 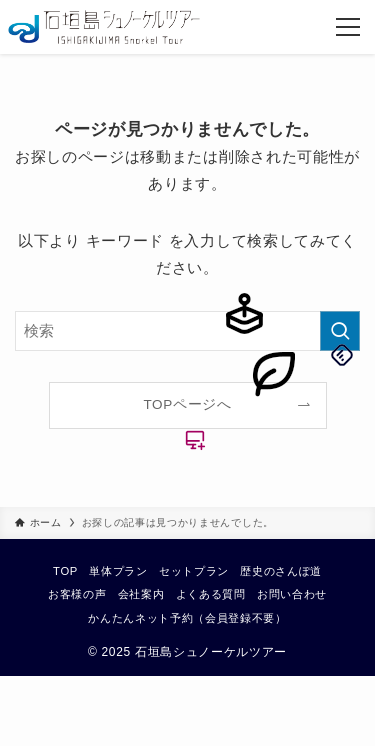 What do you see at coordinates (274, 373) in the screenshot?
I see `view eco-friendly or sustainable options` at bounding box center [274, 373].